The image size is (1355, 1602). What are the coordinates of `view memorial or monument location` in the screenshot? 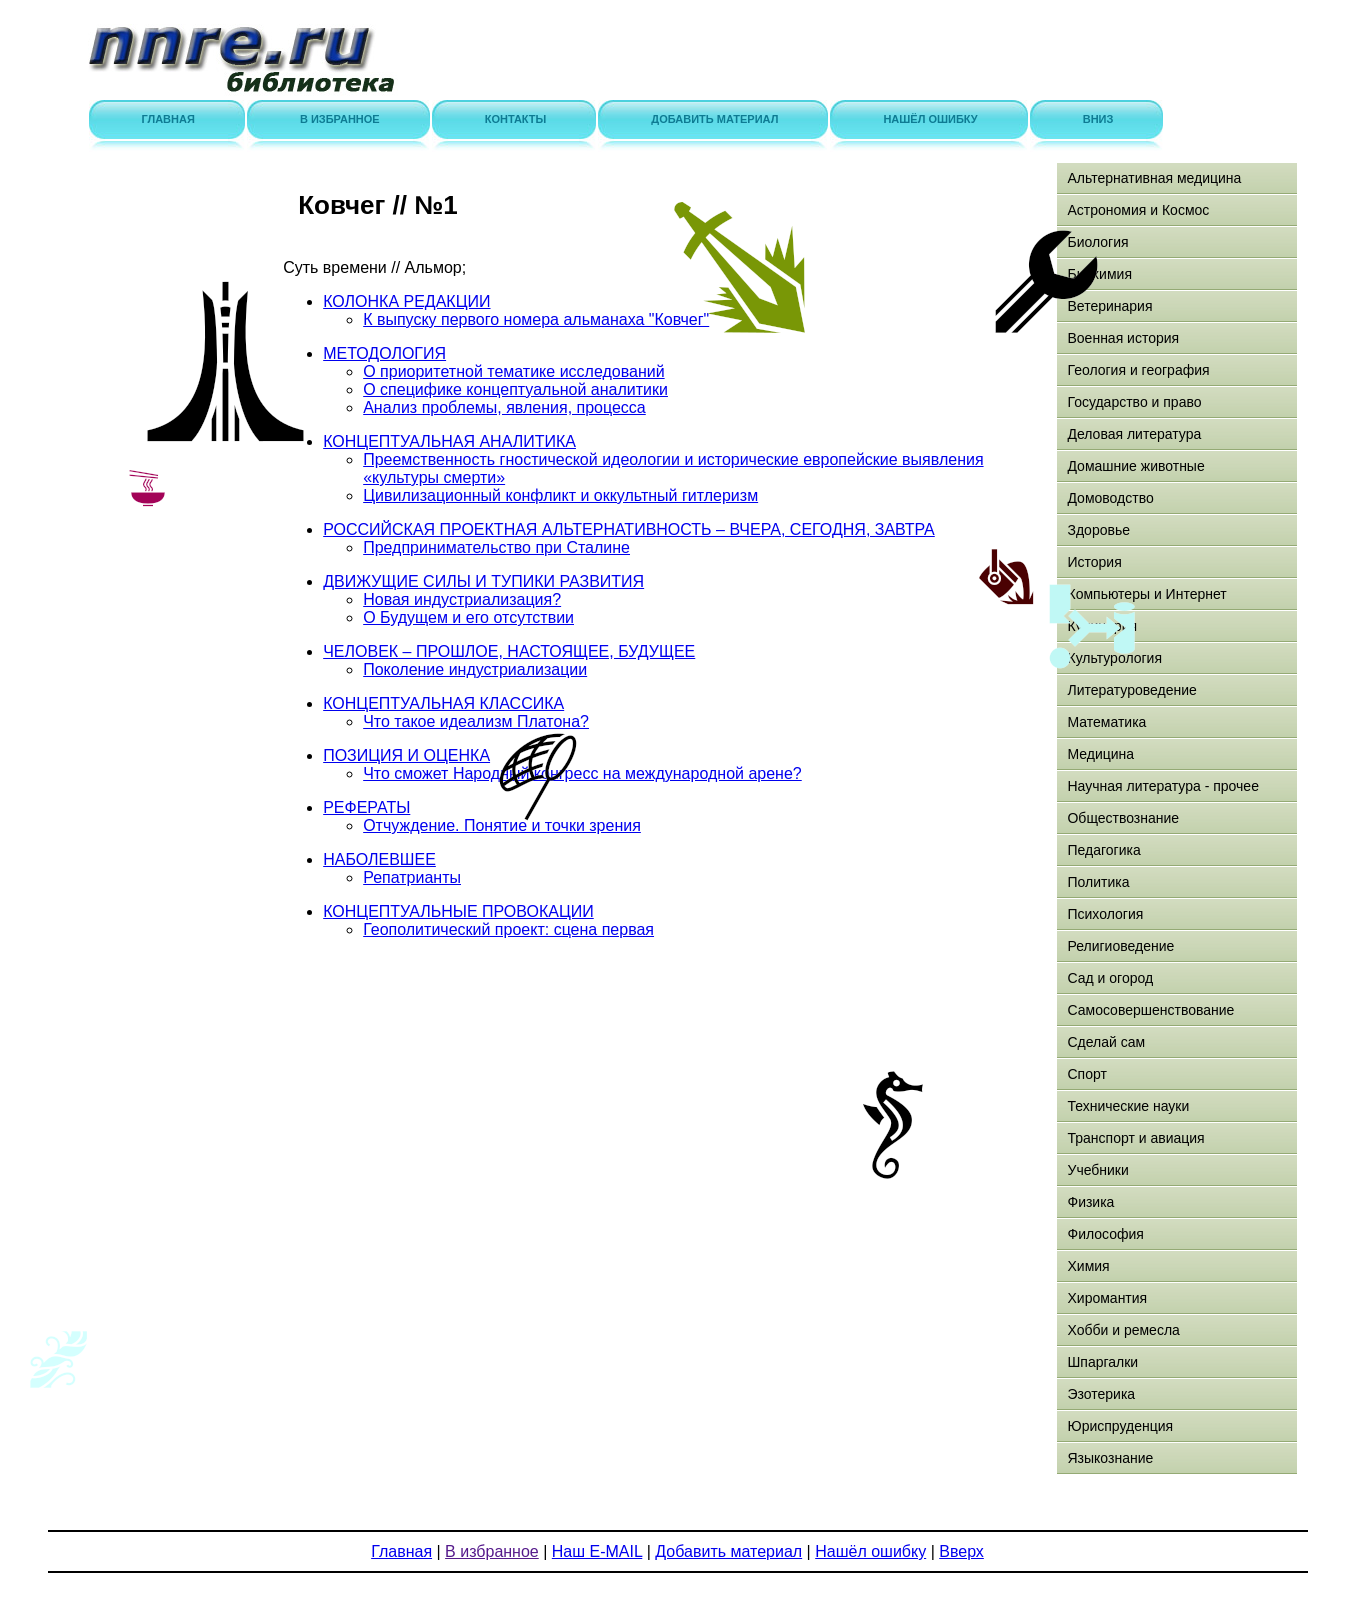 It's located at (225, 361).